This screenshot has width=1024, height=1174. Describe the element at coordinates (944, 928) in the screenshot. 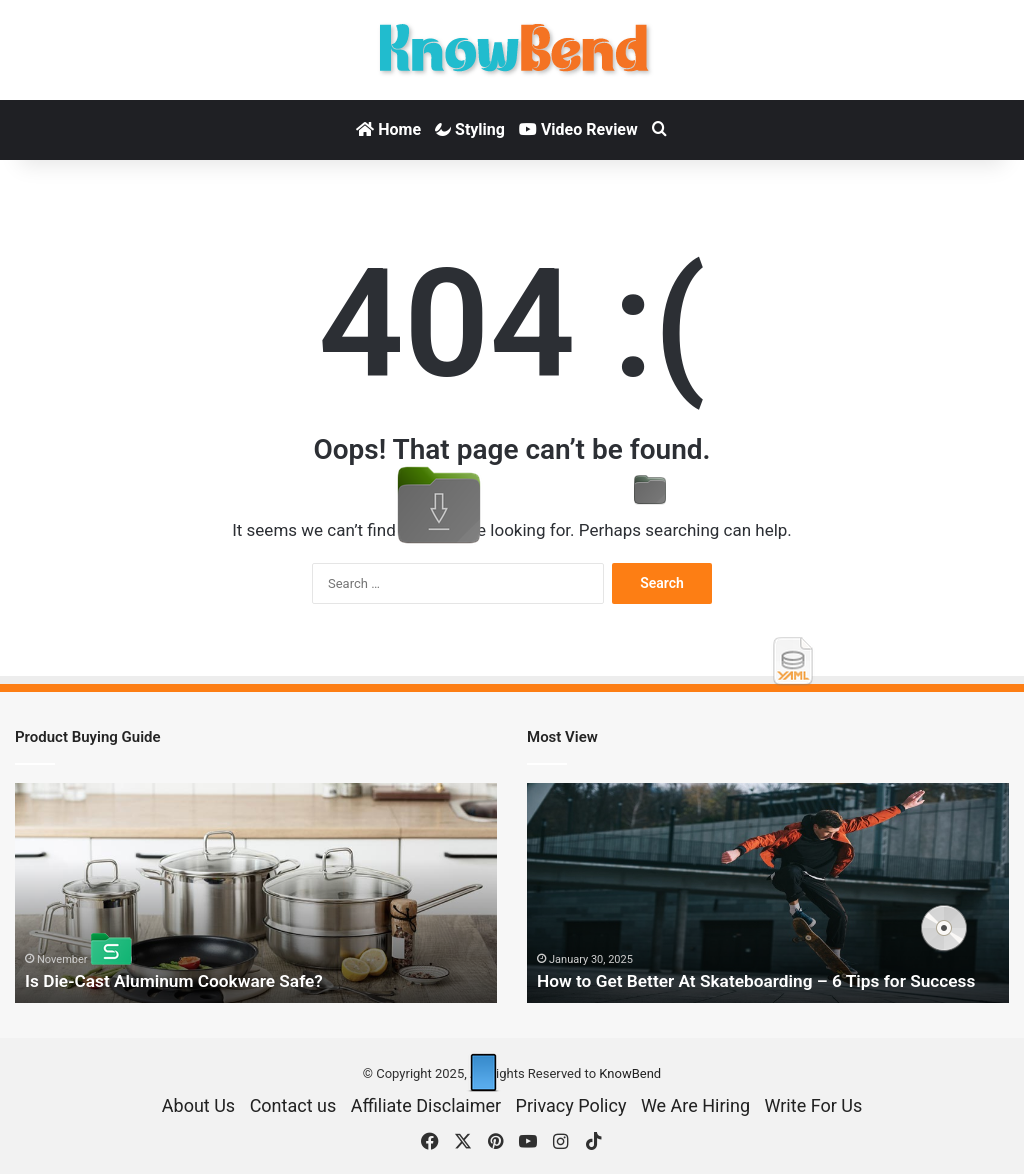

I see `access CD/DVD drive or disc media` at that location.